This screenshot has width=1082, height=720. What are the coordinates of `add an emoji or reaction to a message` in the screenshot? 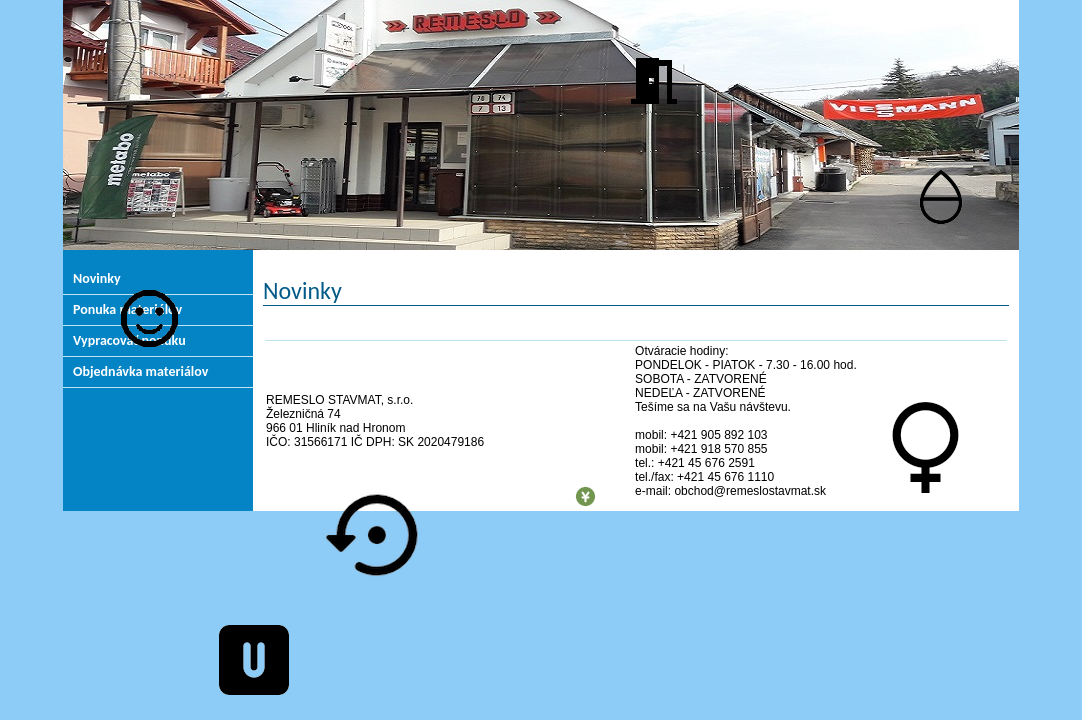 It's located at (149, 318).